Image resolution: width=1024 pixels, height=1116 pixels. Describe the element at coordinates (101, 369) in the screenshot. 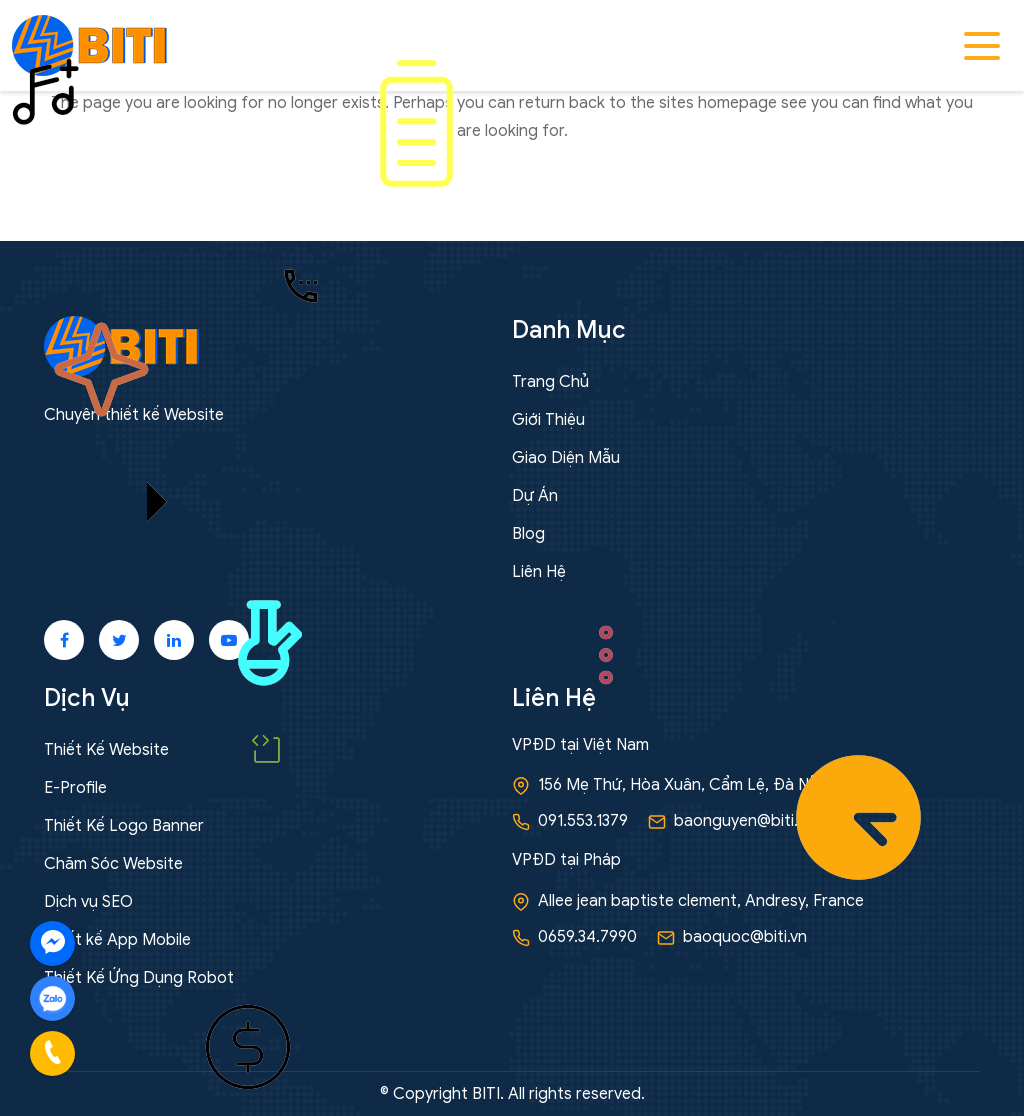

I see `indicates a sparkle or highlight effect` at that location.